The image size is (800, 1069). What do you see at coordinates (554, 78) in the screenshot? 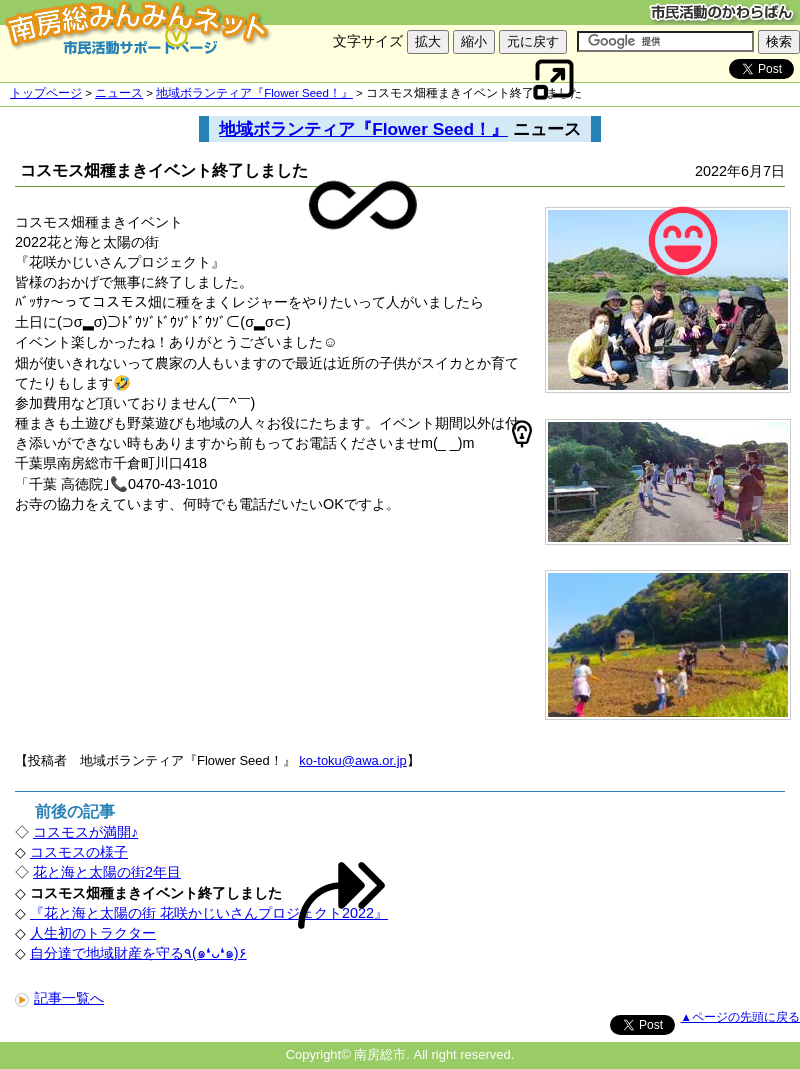
I see `maximize window to full screen` at bounding box center [554, 78].